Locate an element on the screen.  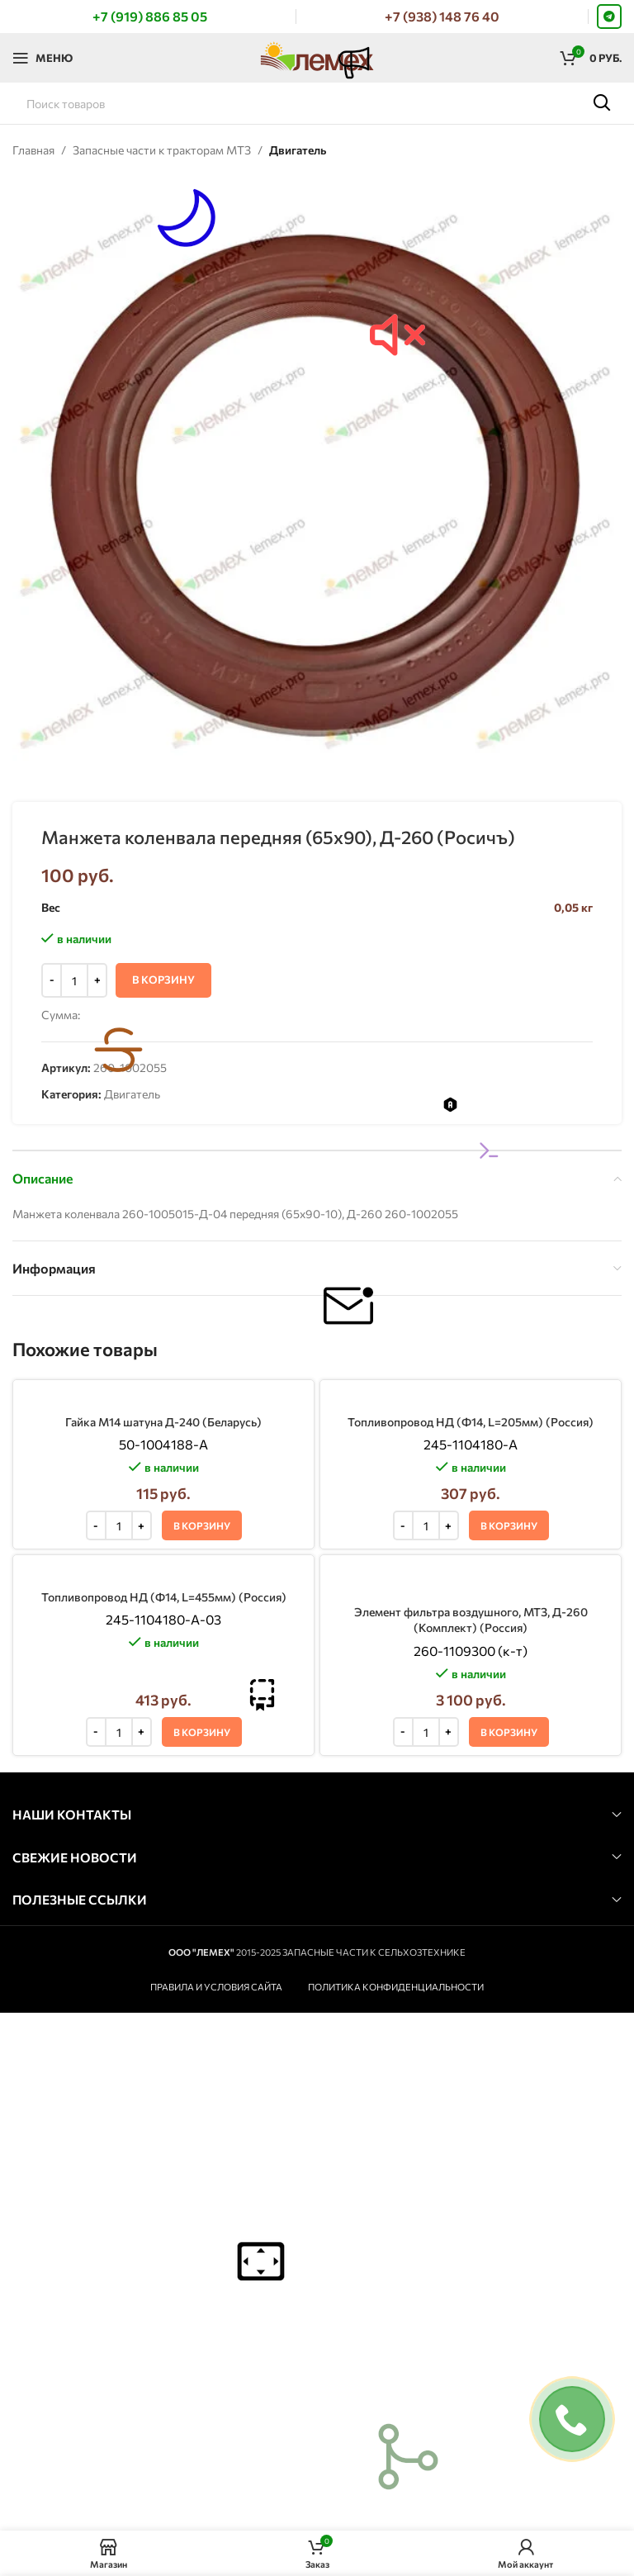
make an announcement is located at coordinates (354, 63).